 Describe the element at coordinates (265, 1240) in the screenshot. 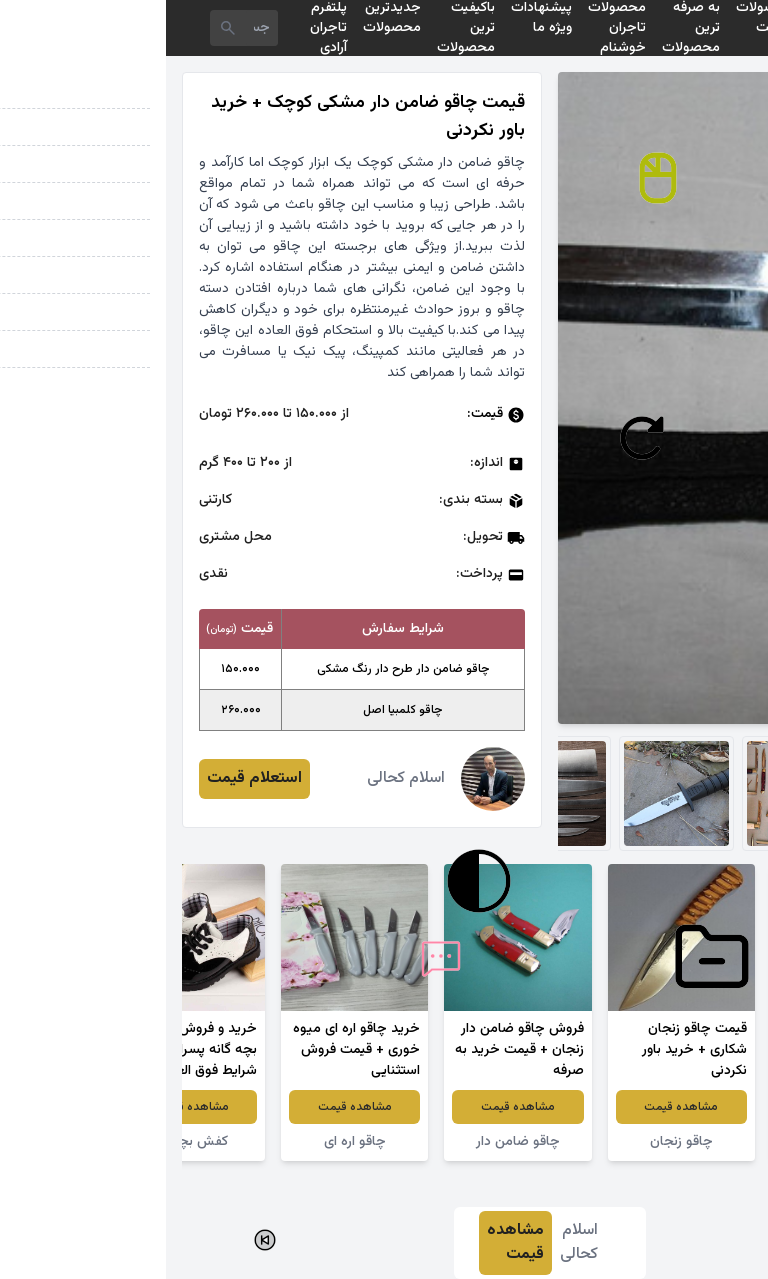

I see `skip to previous track` at that location.